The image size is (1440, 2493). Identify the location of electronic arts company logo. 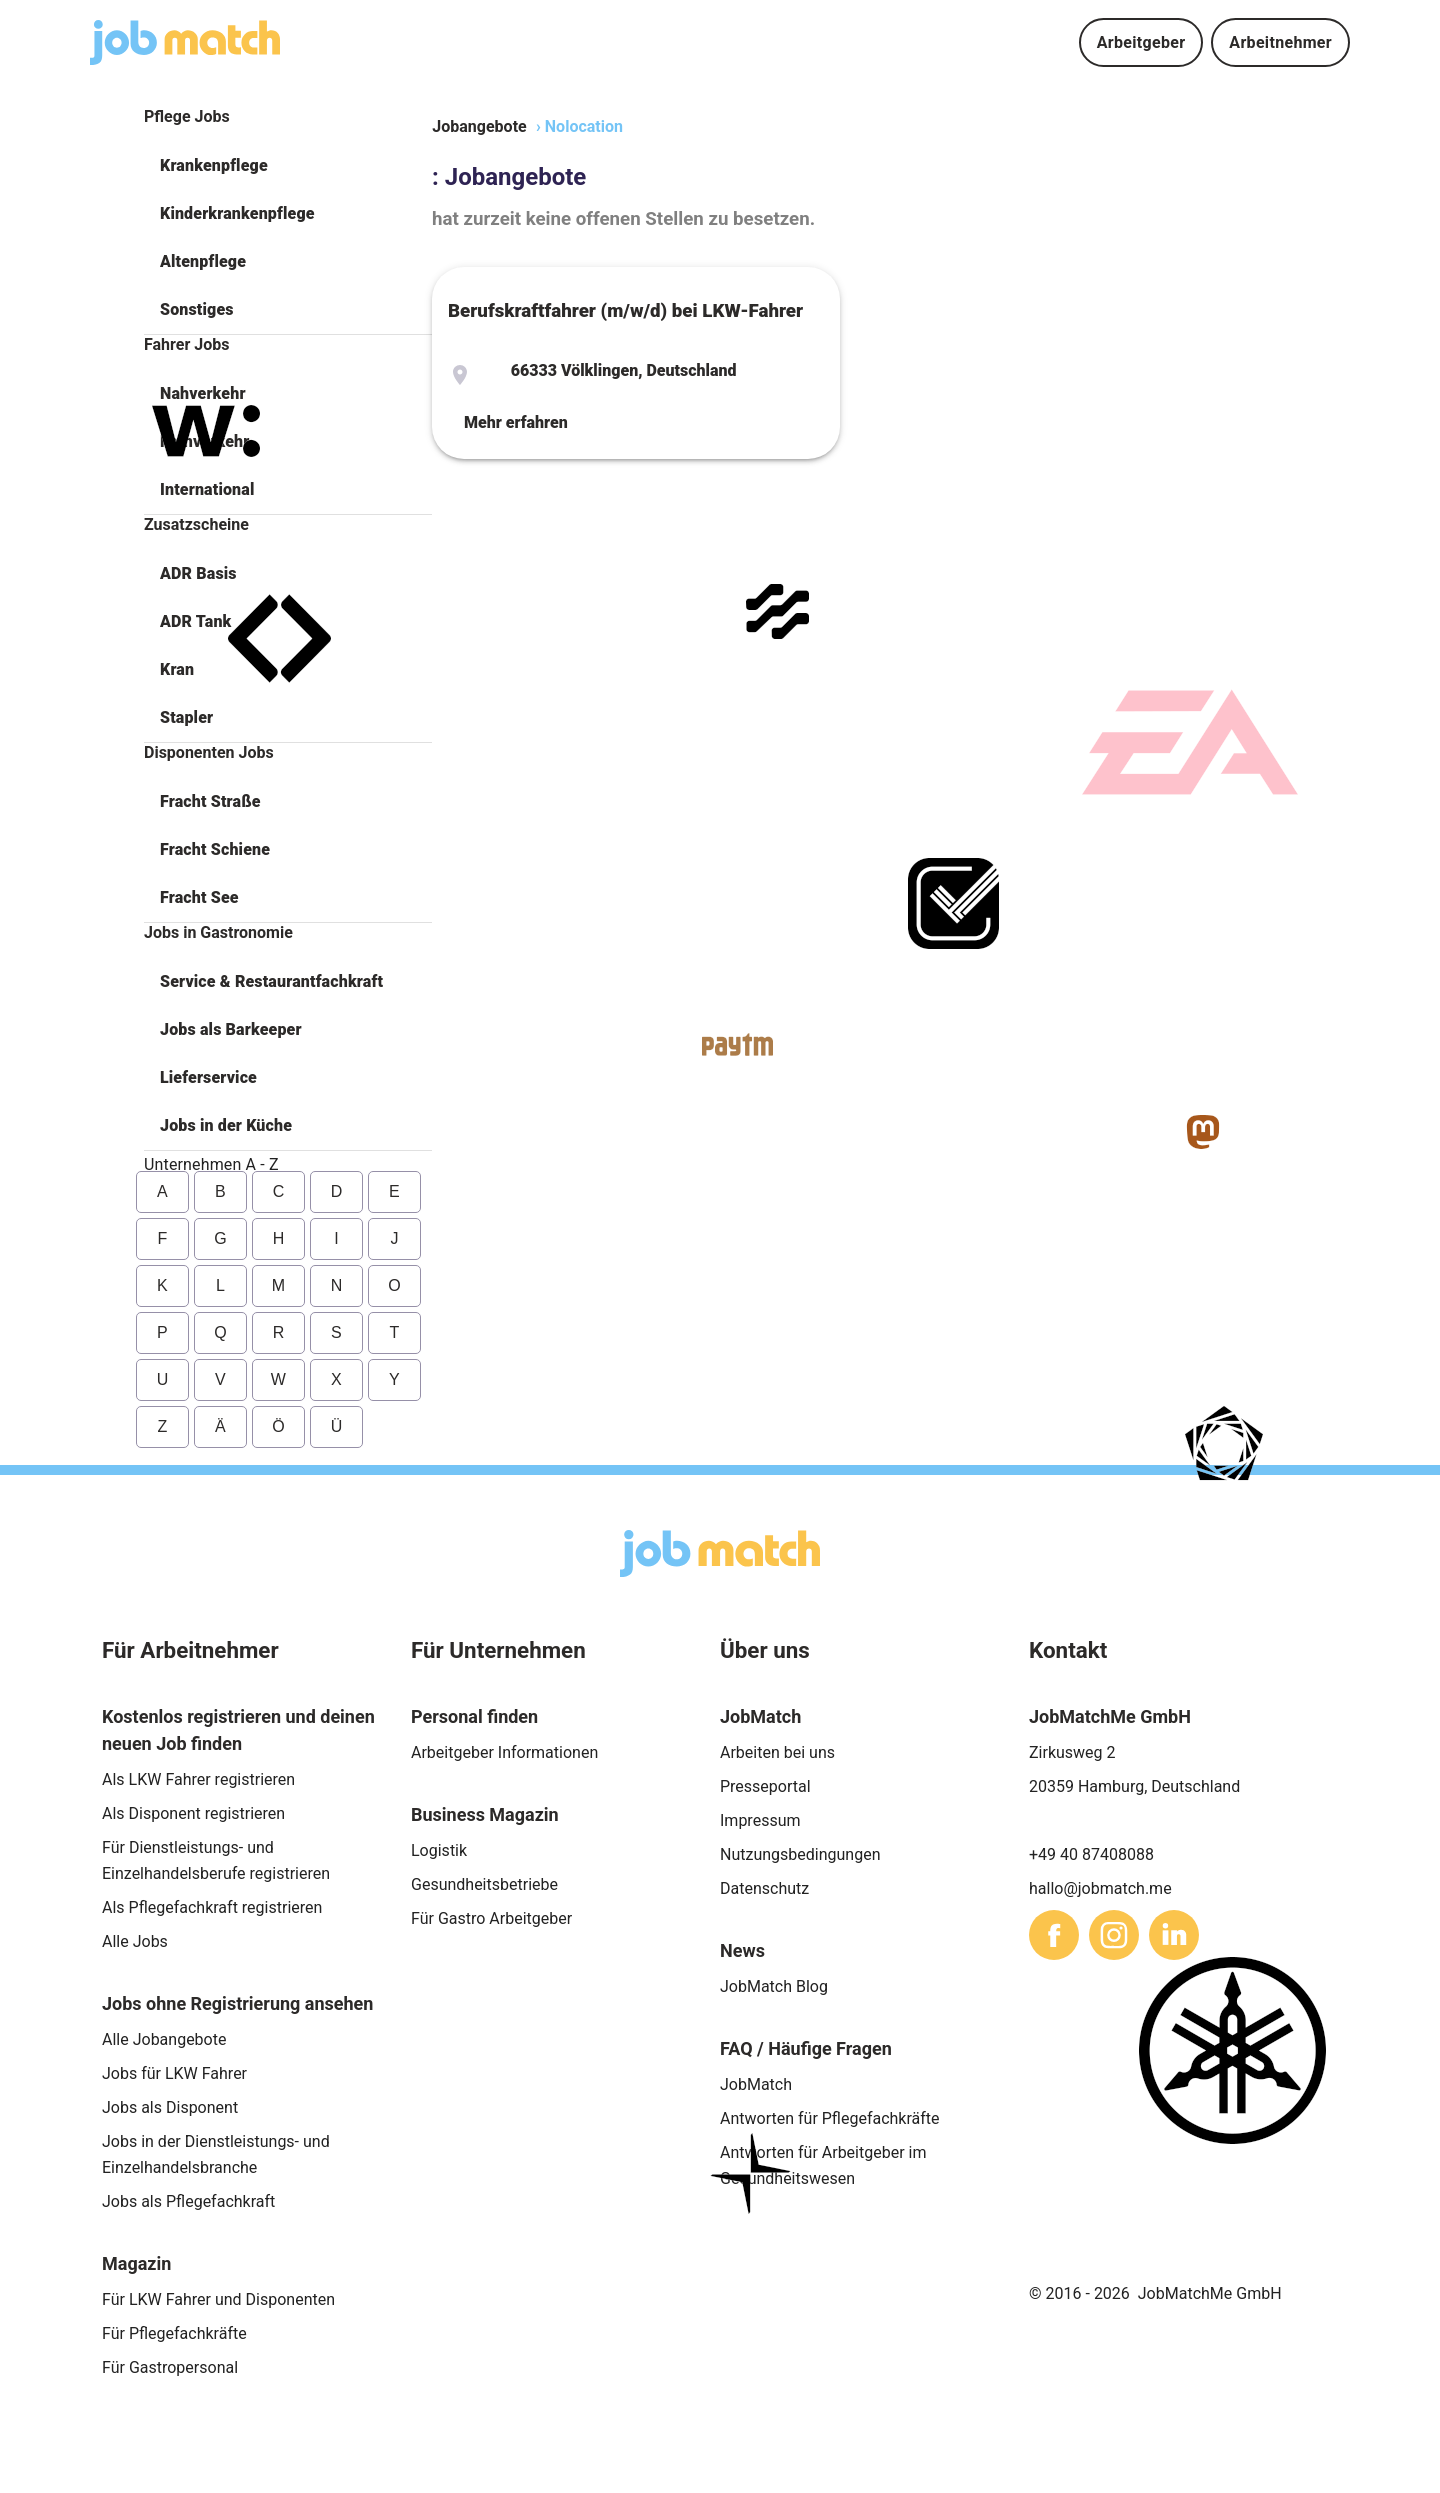
(1190, 742).